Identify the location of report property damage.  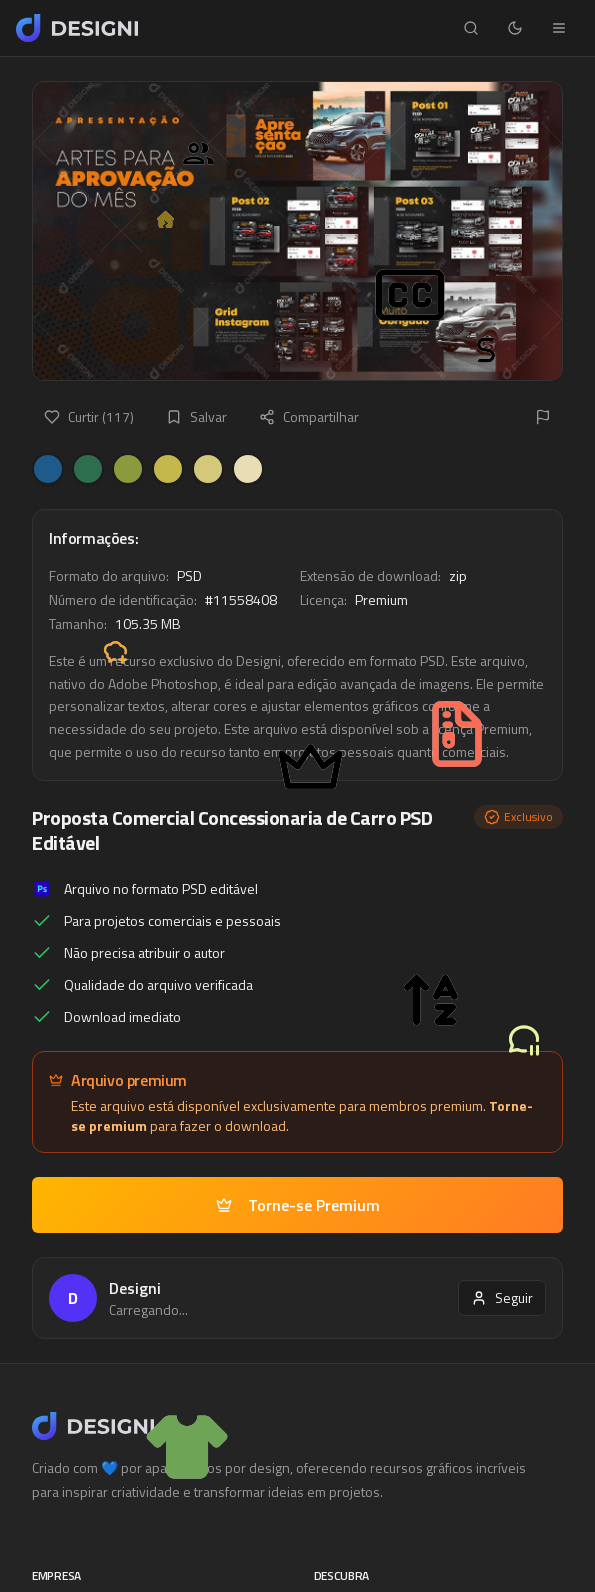
(165, 219).